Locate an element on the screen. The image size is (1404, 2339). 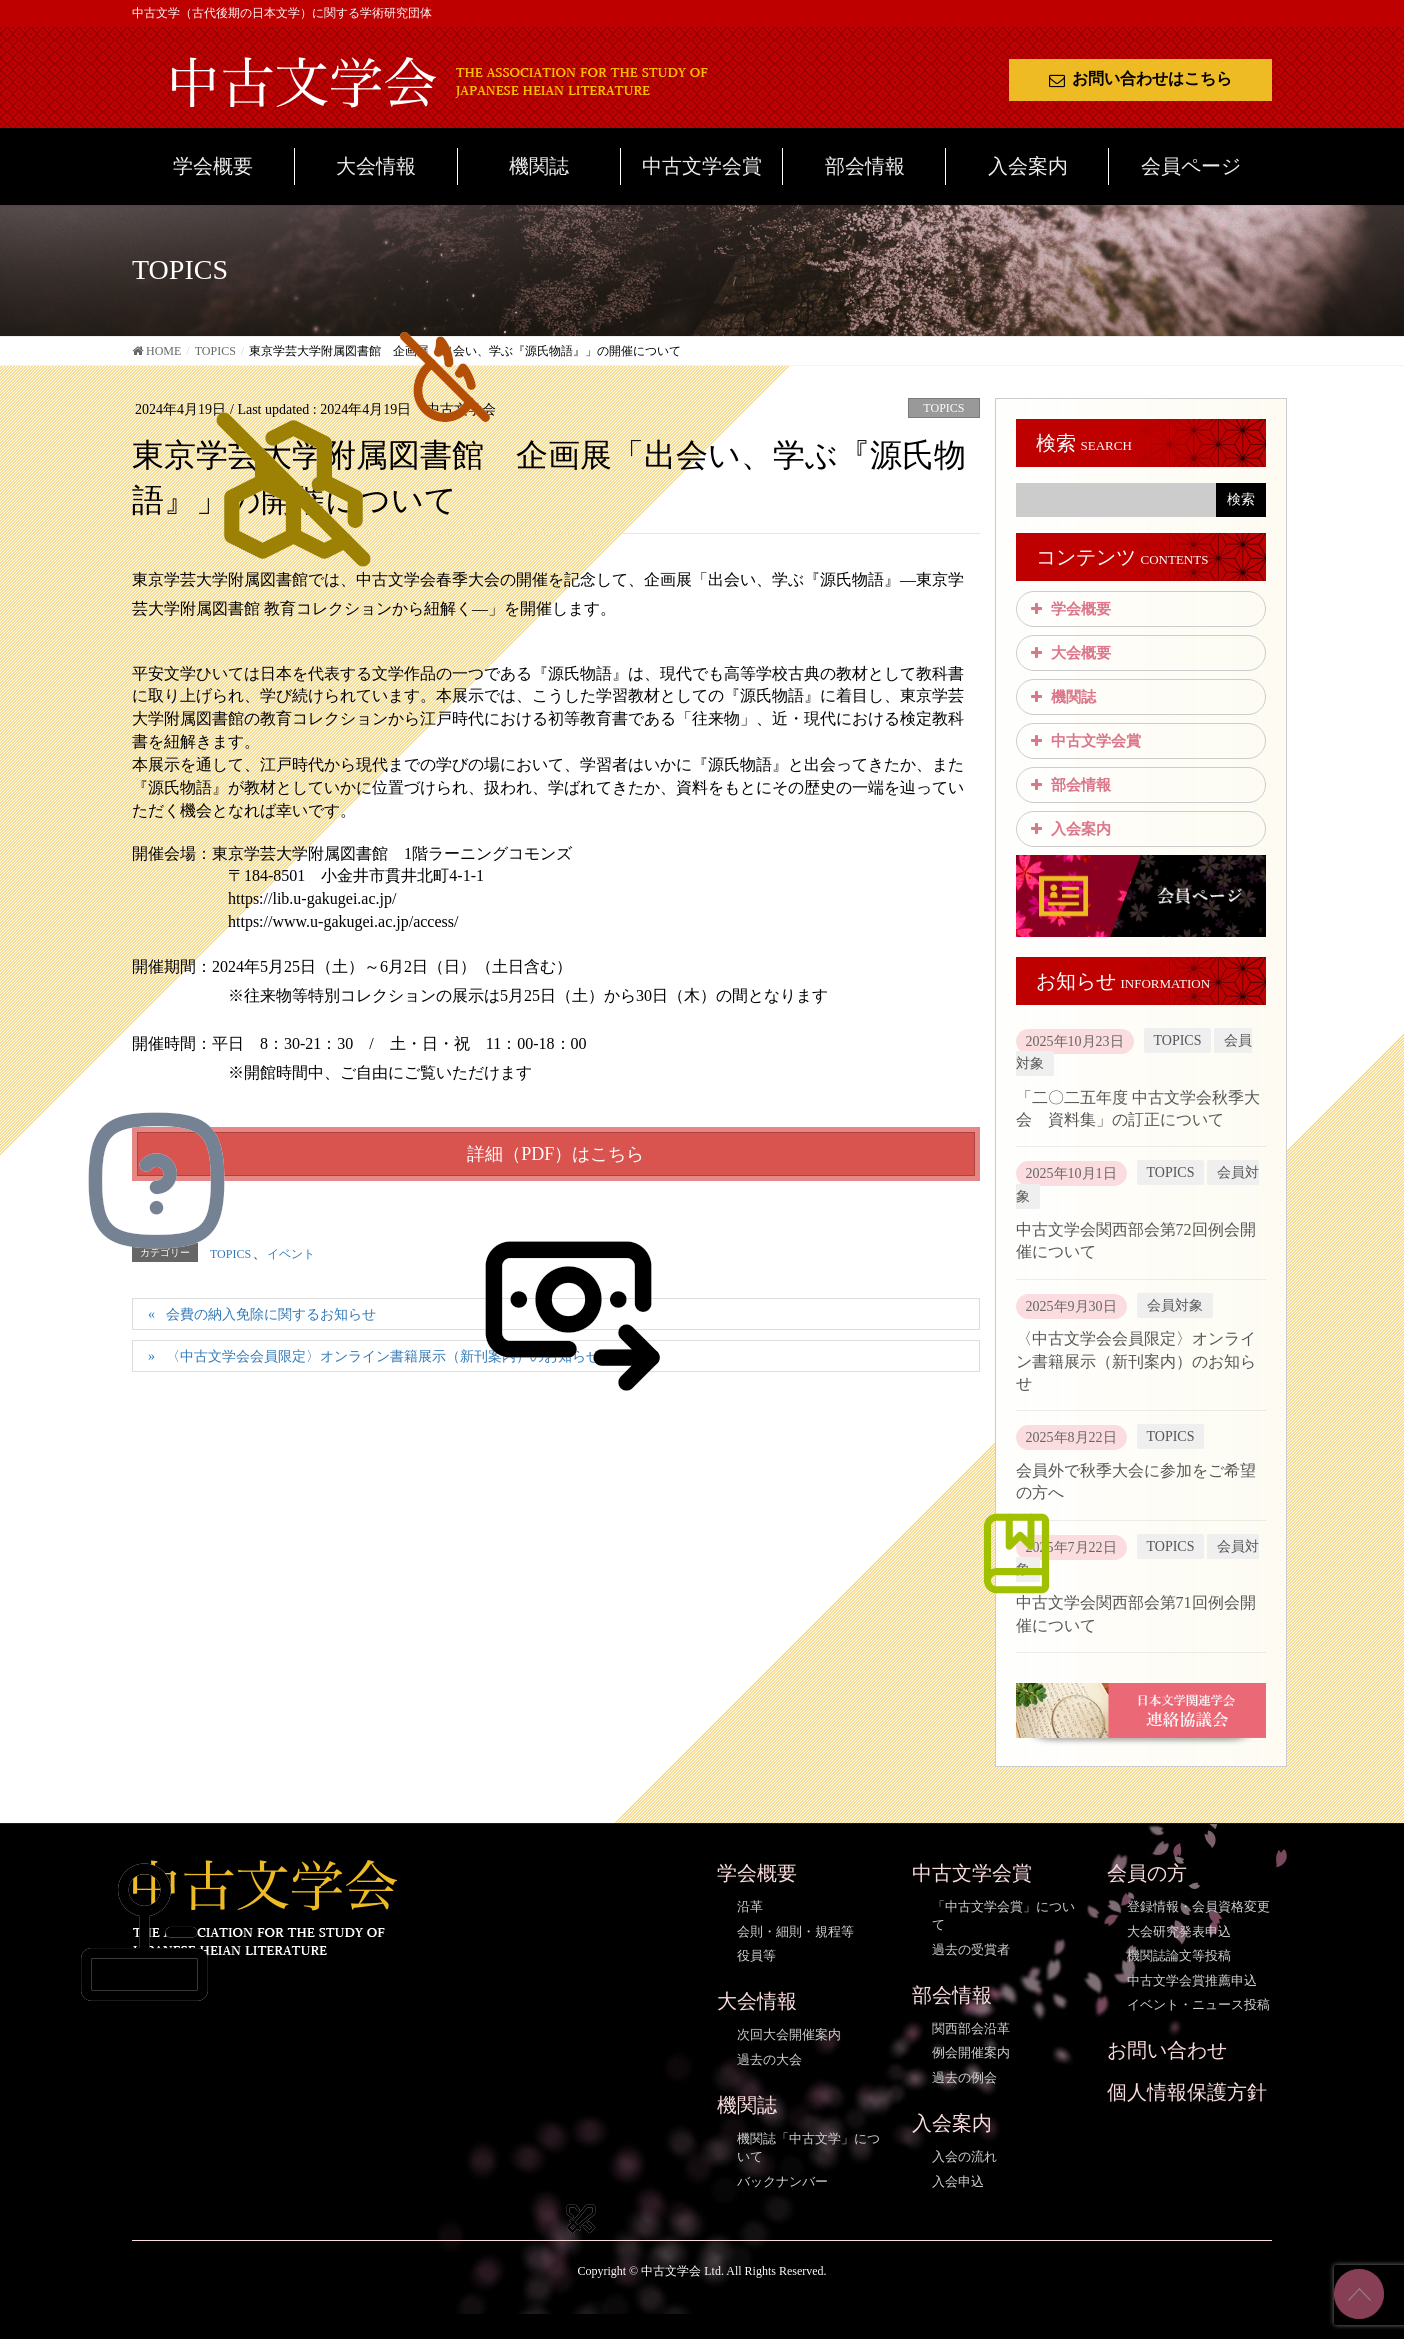
access help or support resources is located at coordinates (156, 1180).